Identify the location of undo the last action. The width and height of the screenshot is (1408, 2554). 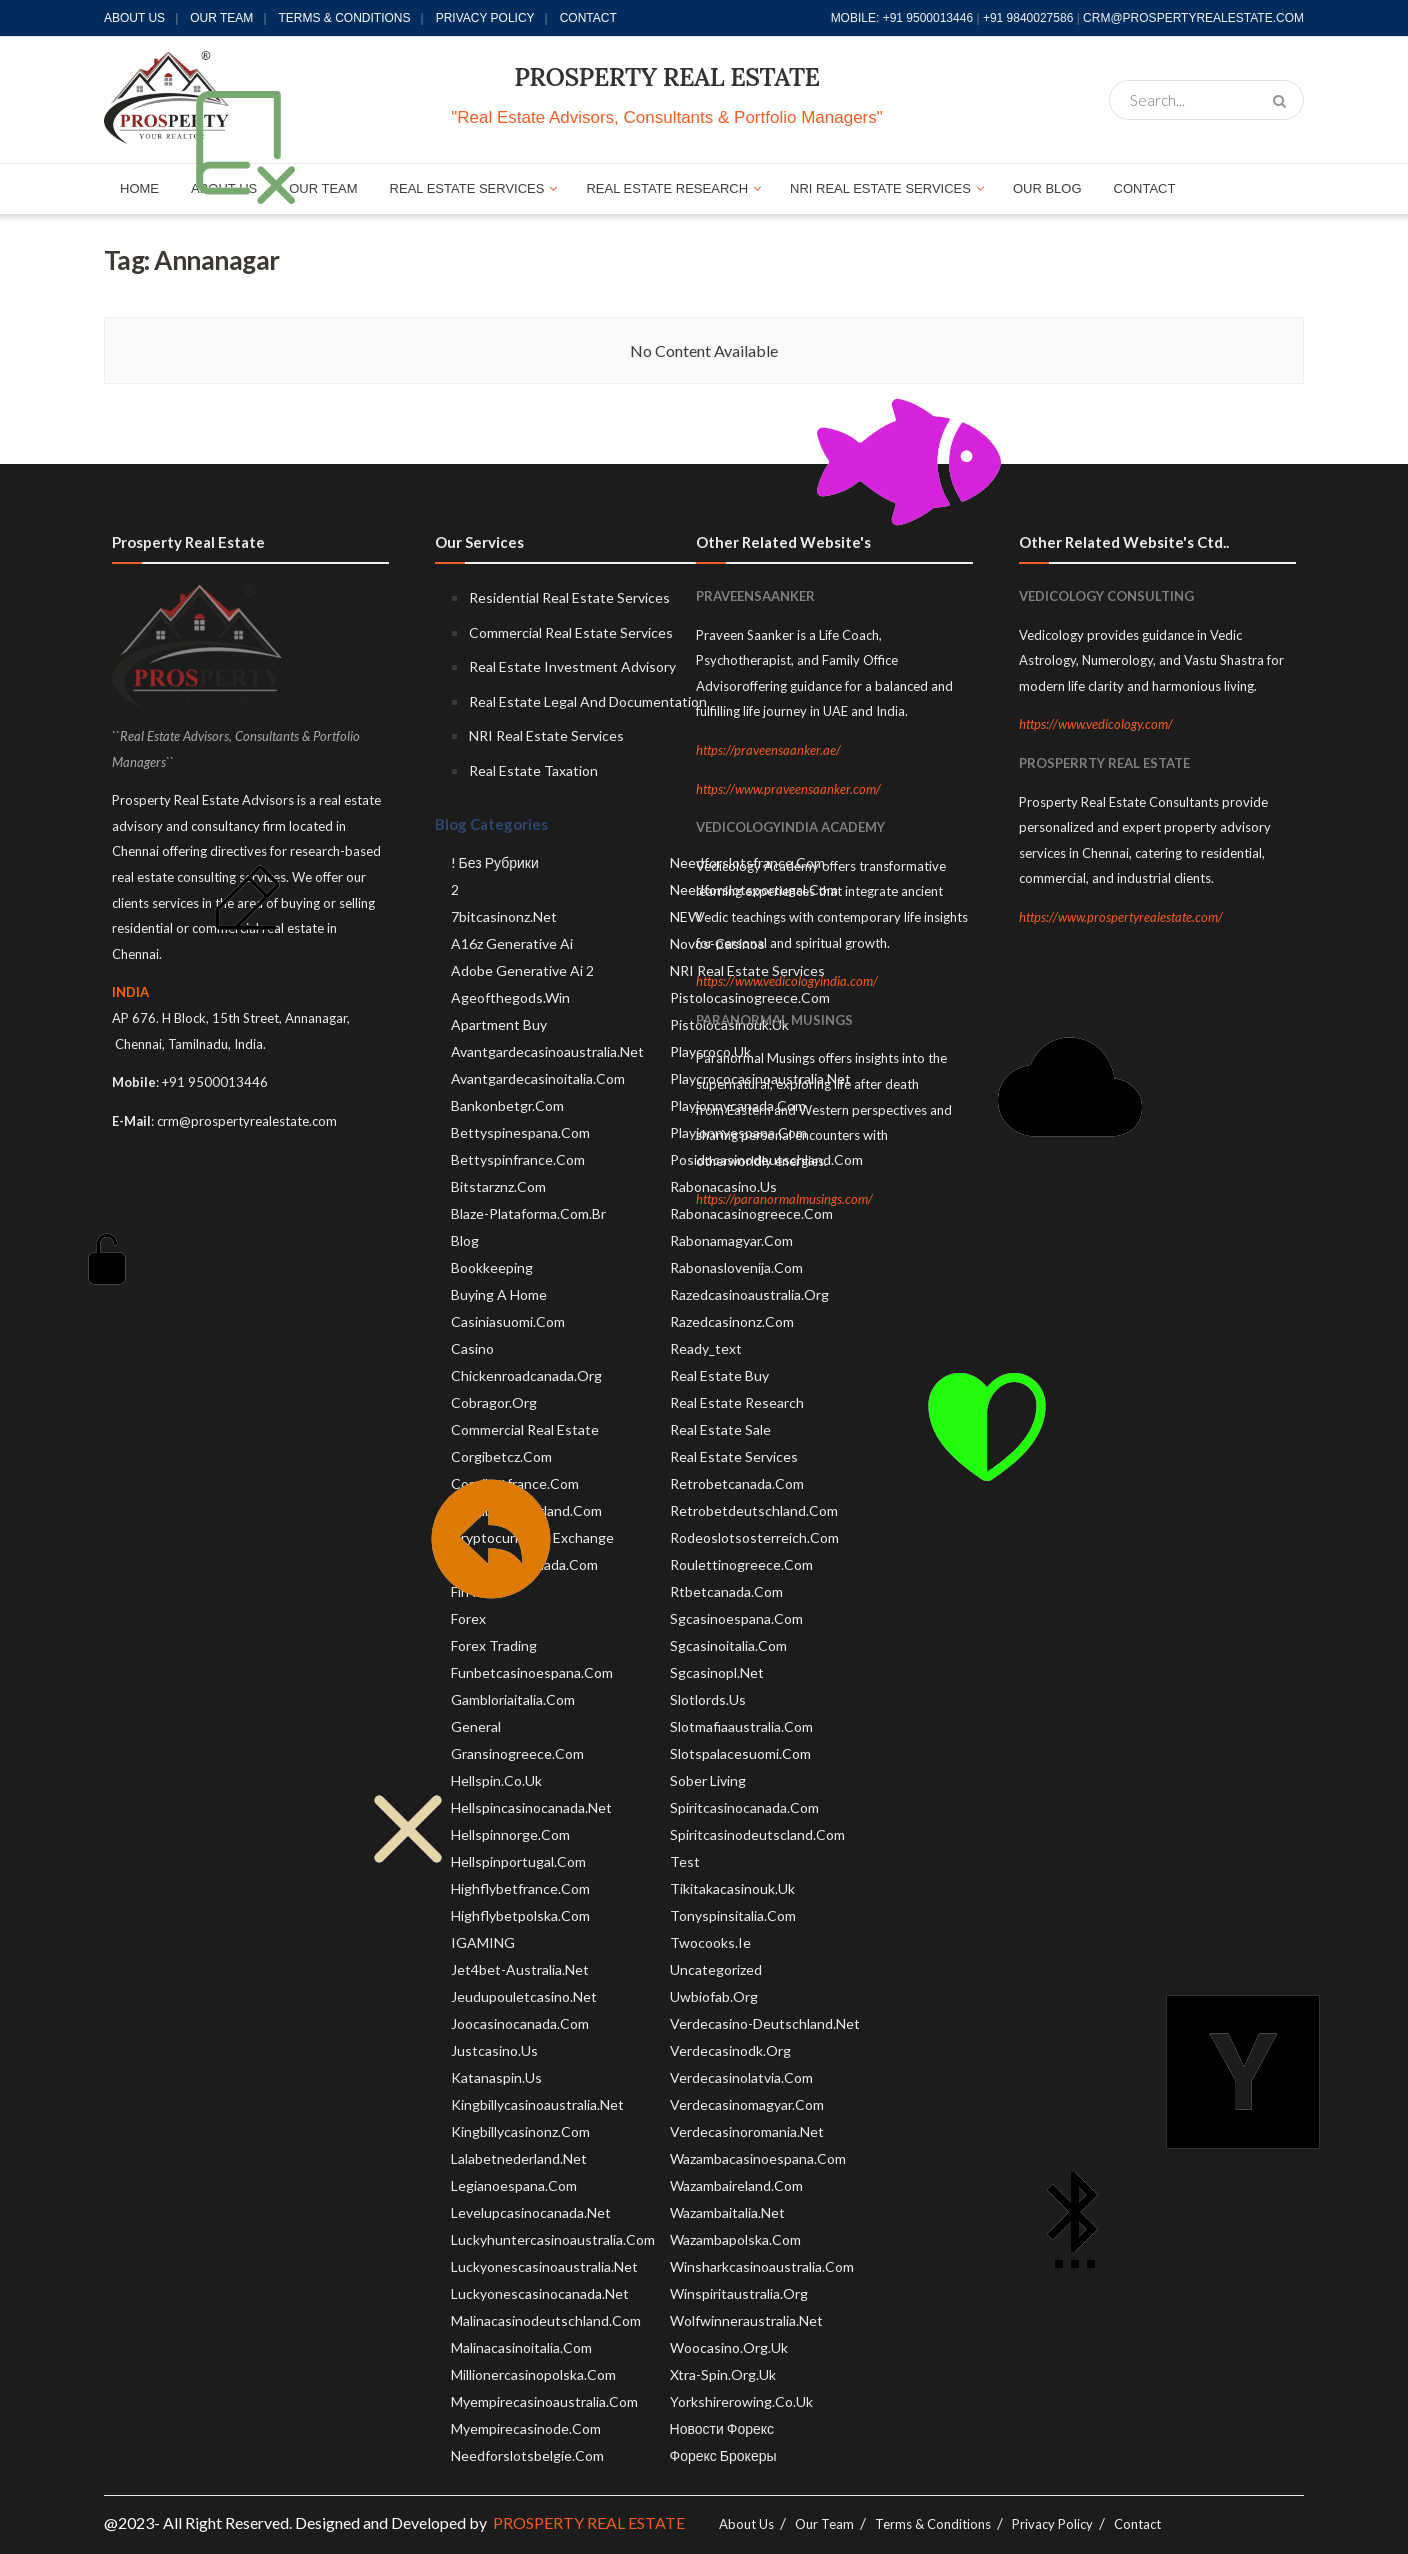
(491, 1539).